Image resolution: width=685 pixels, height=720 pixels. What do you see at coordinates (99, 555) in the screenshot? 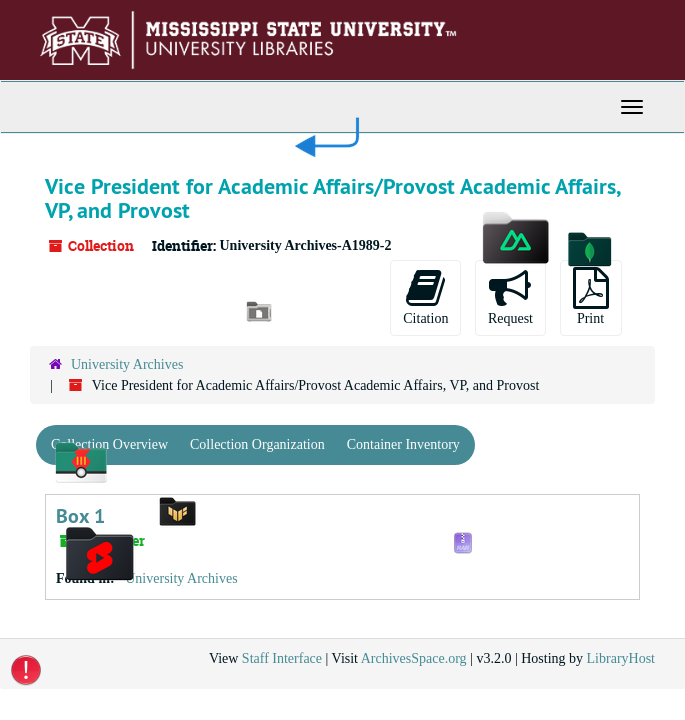
I see `open folder containing youtube shorts downloads` at bounding box center [99, 555].